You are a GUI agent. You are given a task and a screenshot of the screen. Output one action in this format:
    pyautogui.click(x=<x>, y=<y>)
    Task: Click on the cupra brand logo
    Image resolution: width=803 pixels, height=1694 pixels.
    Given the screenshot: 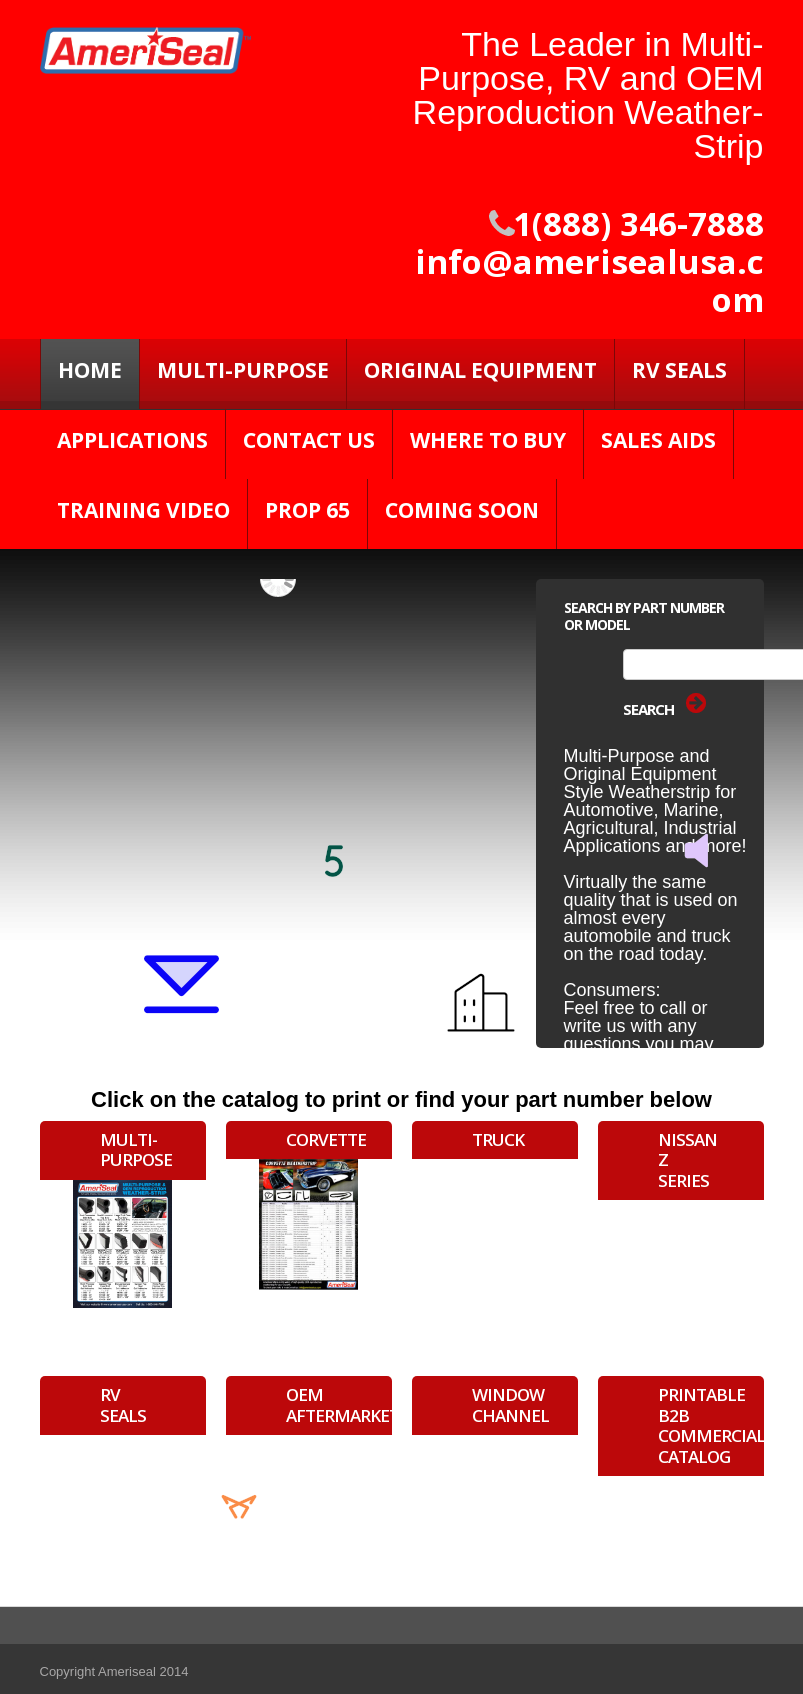 What is the action you would take?
    pyautogui.click(x=239, y=1506)
    